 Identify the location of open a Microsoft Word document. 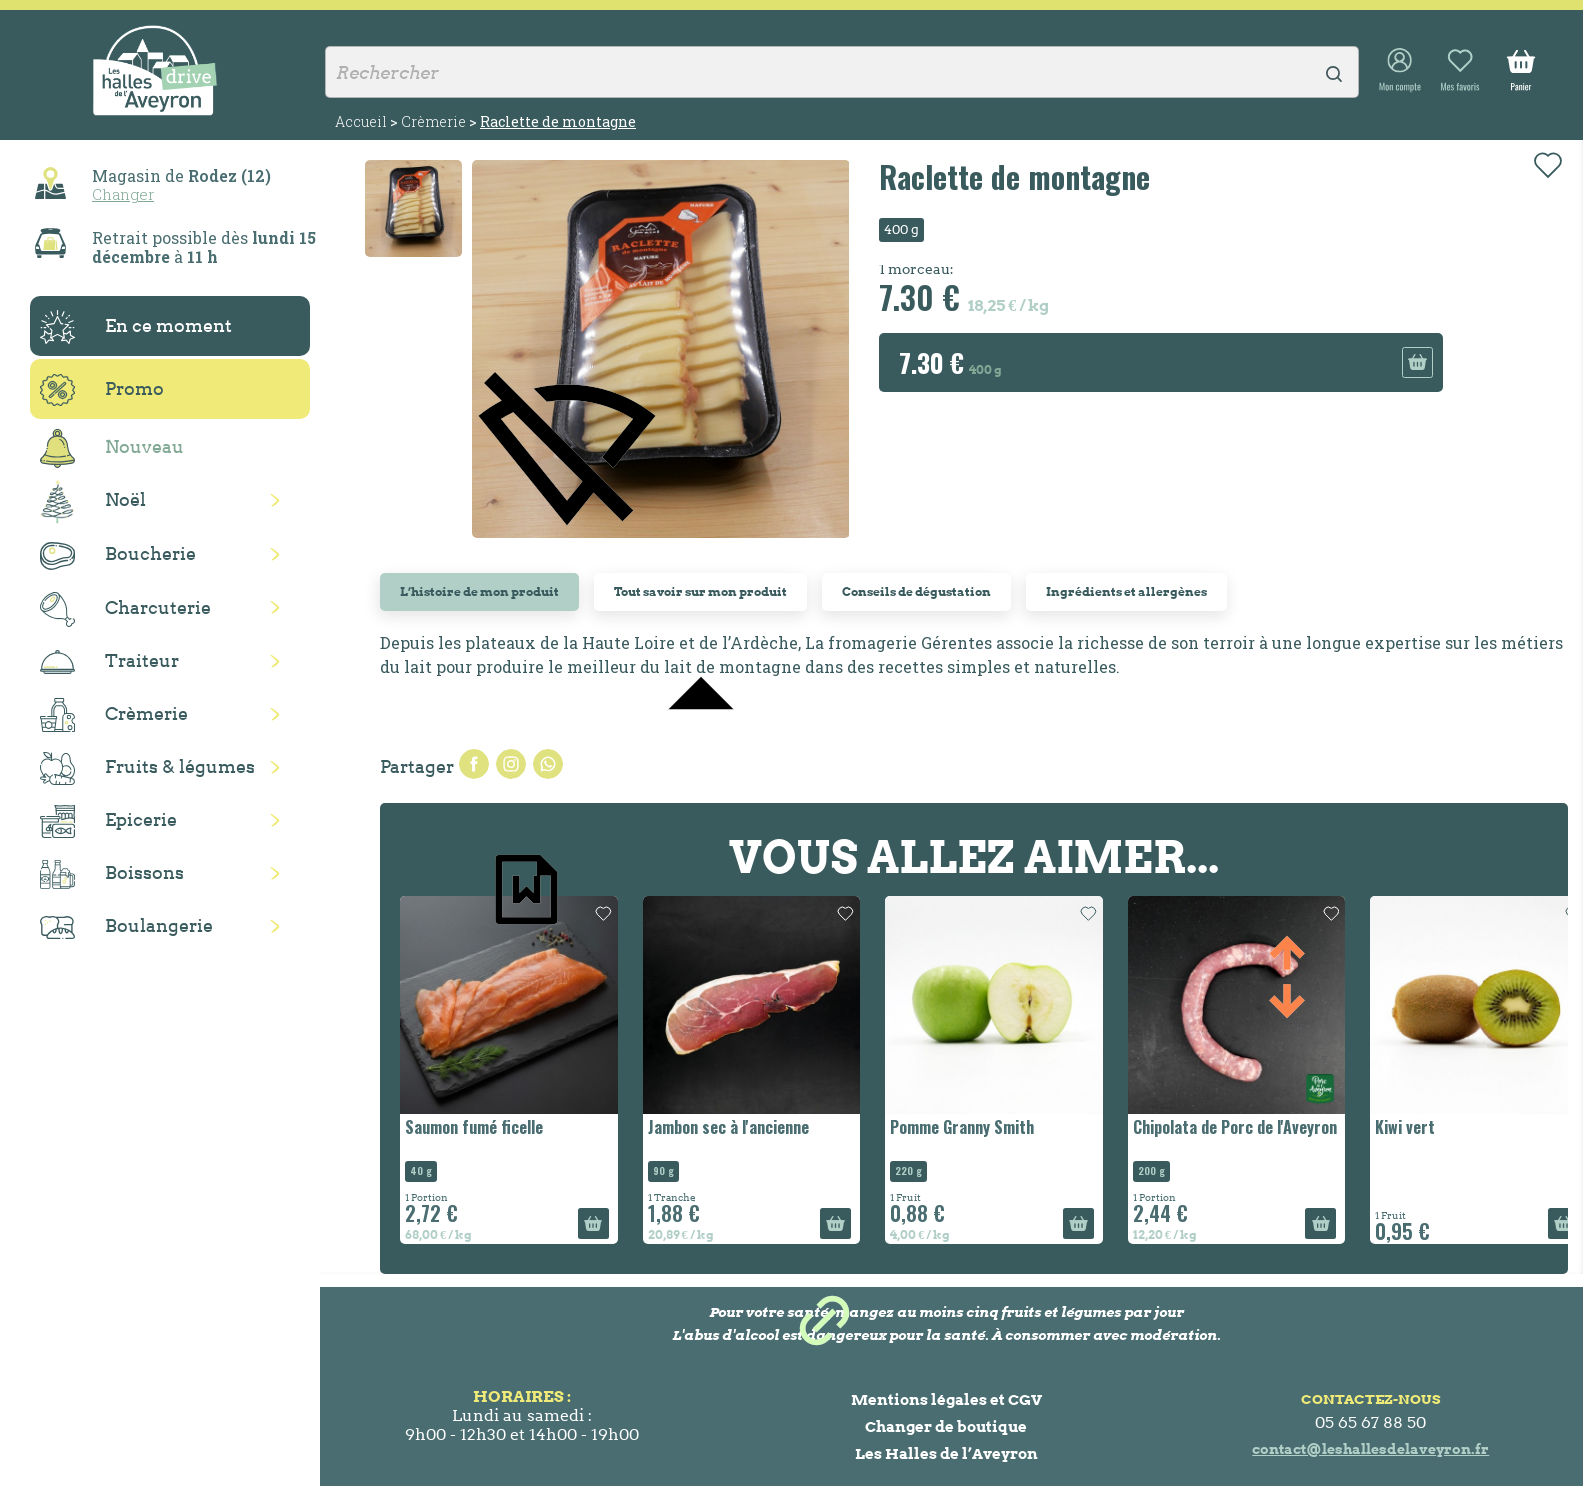
(526, 889).